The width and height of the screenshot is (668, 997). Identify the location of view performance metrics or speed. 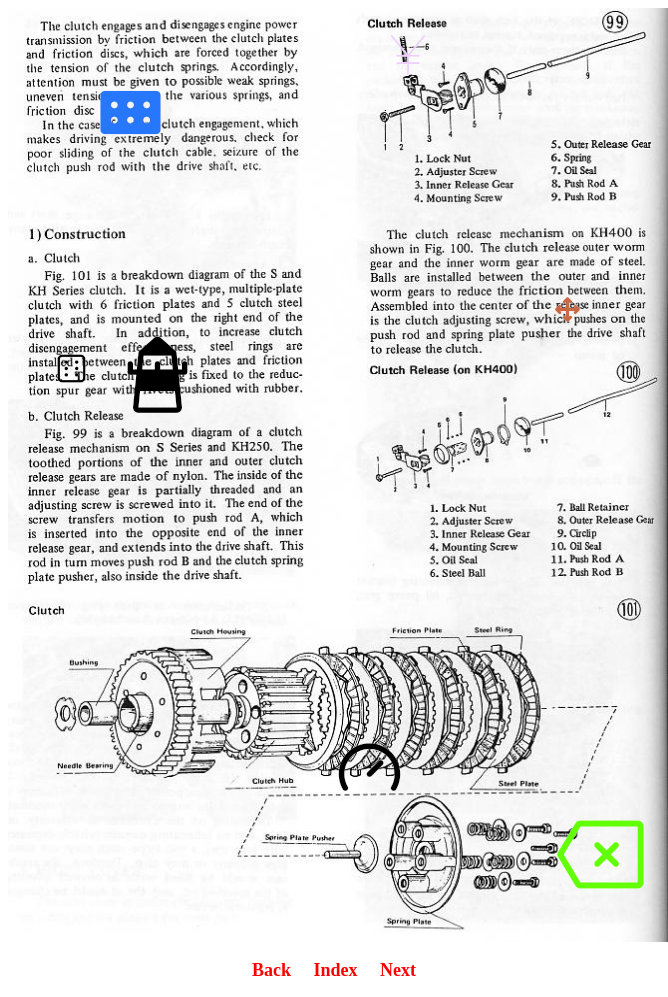
(369, 768).